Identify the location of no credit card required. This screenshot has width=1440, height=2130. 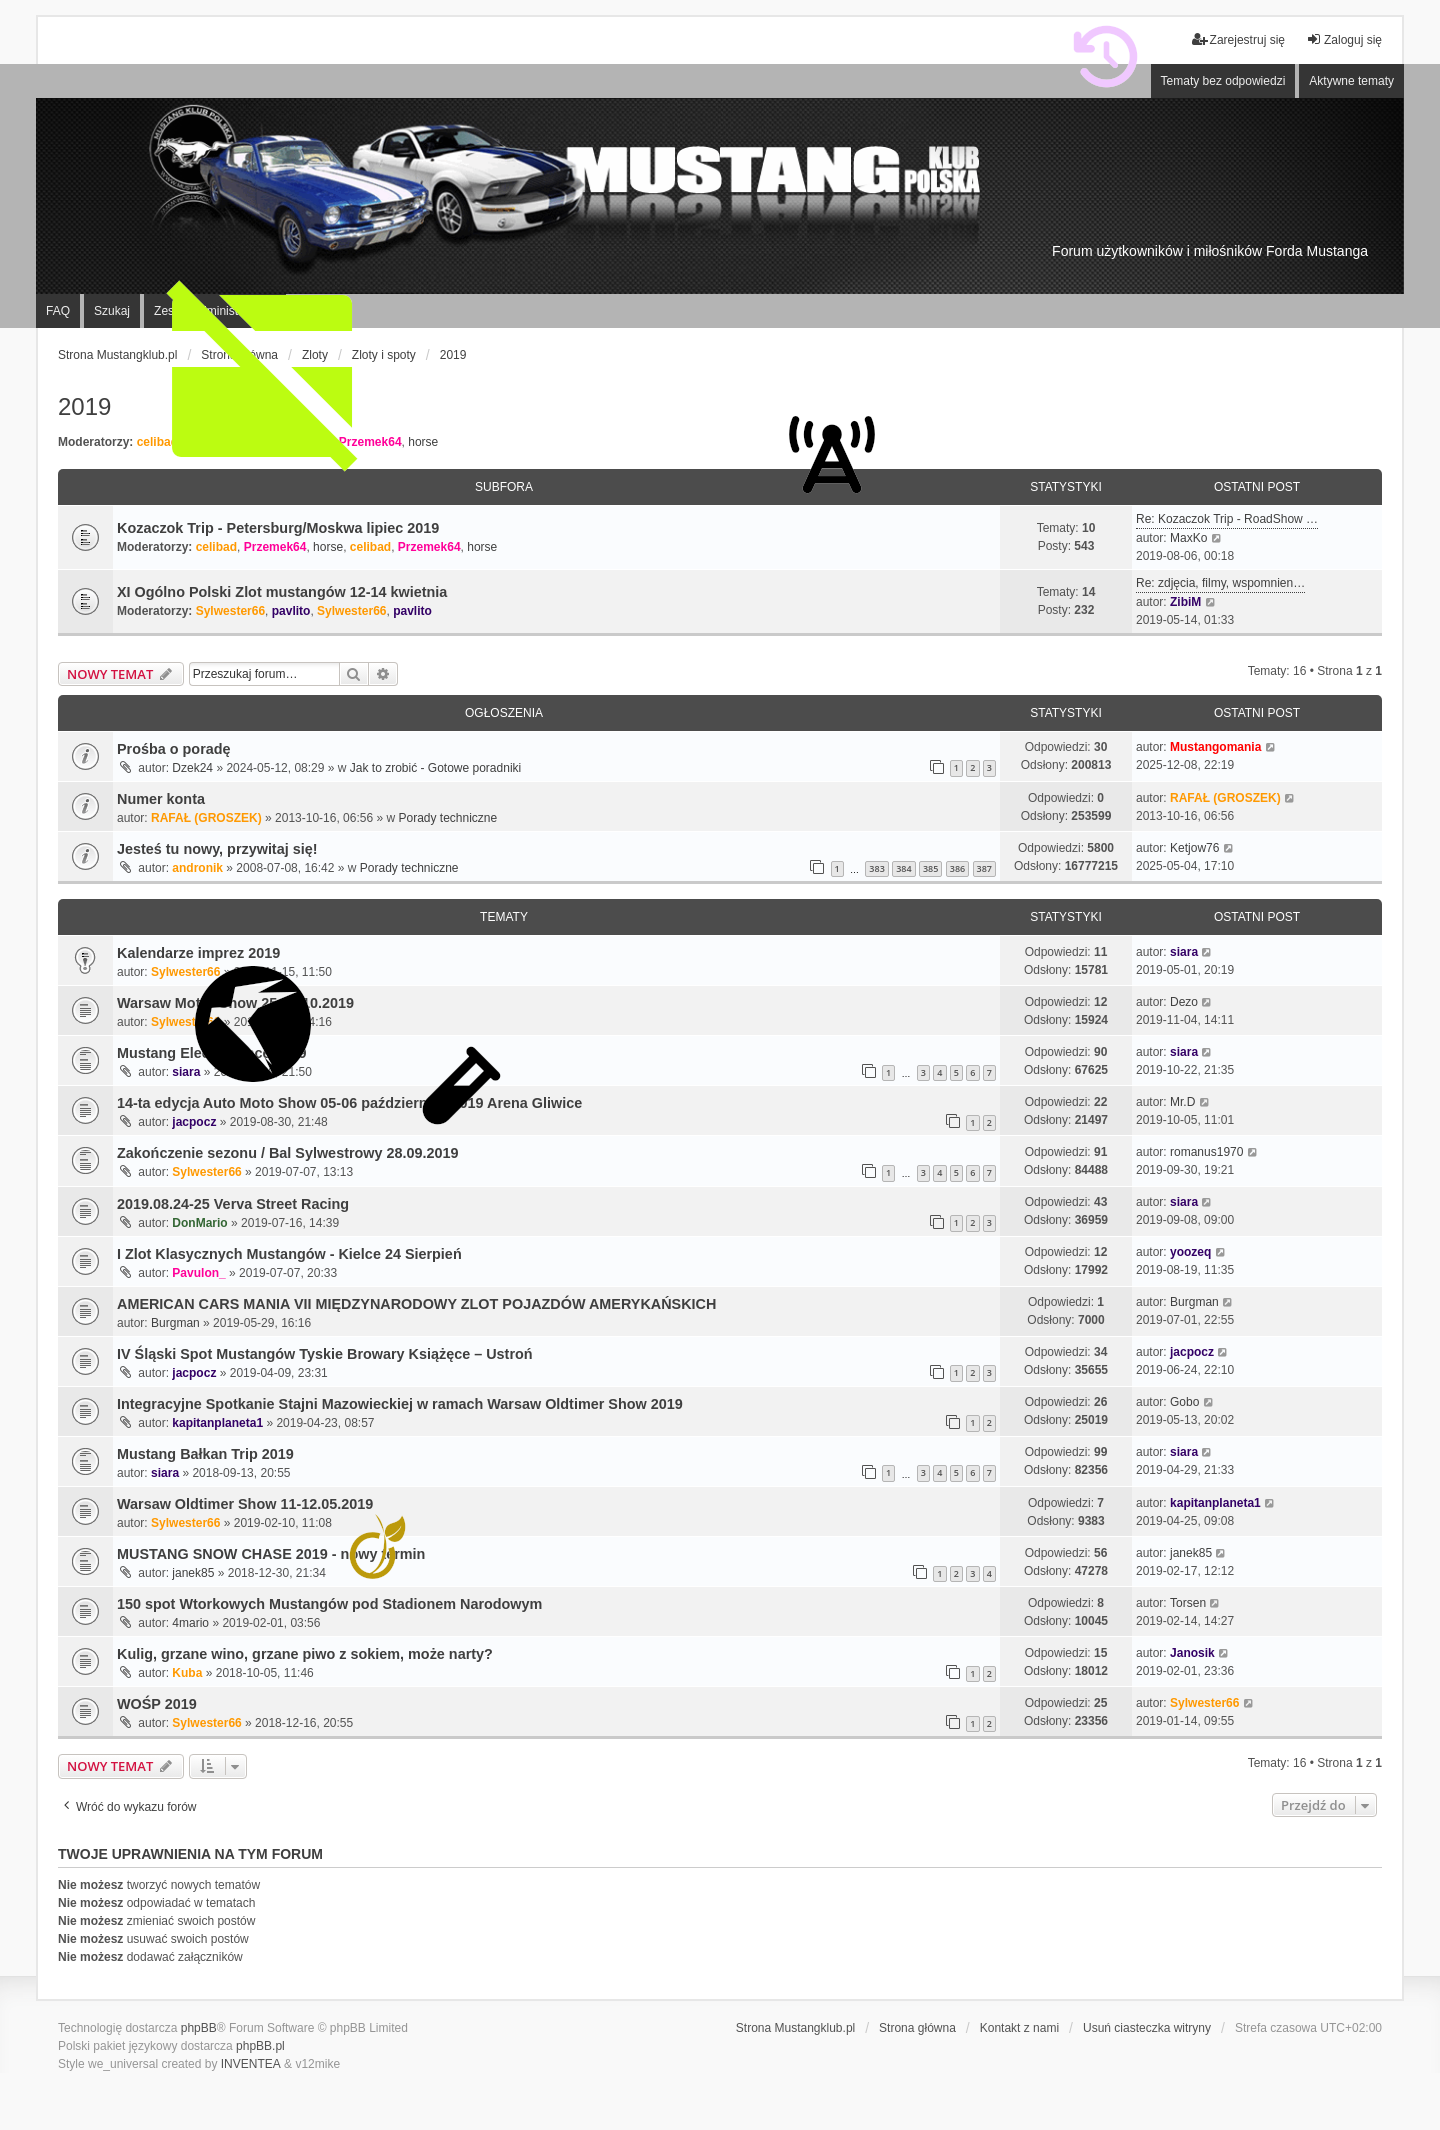
(262, 376).